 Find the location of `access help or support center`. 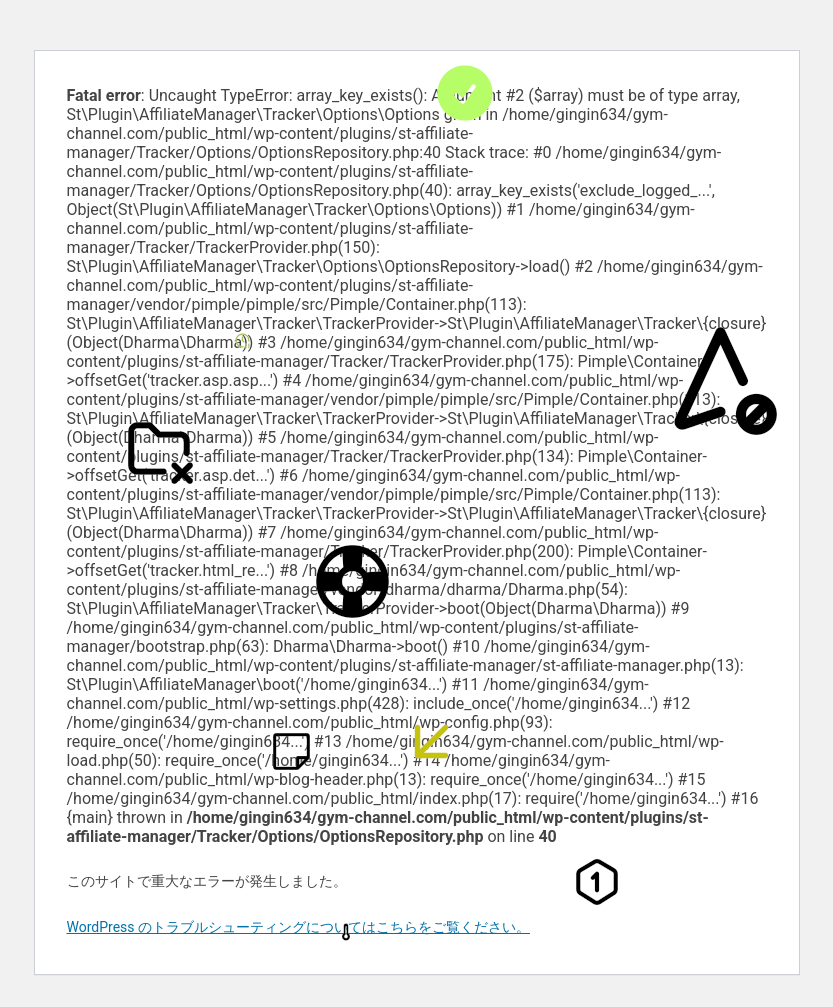

access help or support center is located at coordinates (352, 581).